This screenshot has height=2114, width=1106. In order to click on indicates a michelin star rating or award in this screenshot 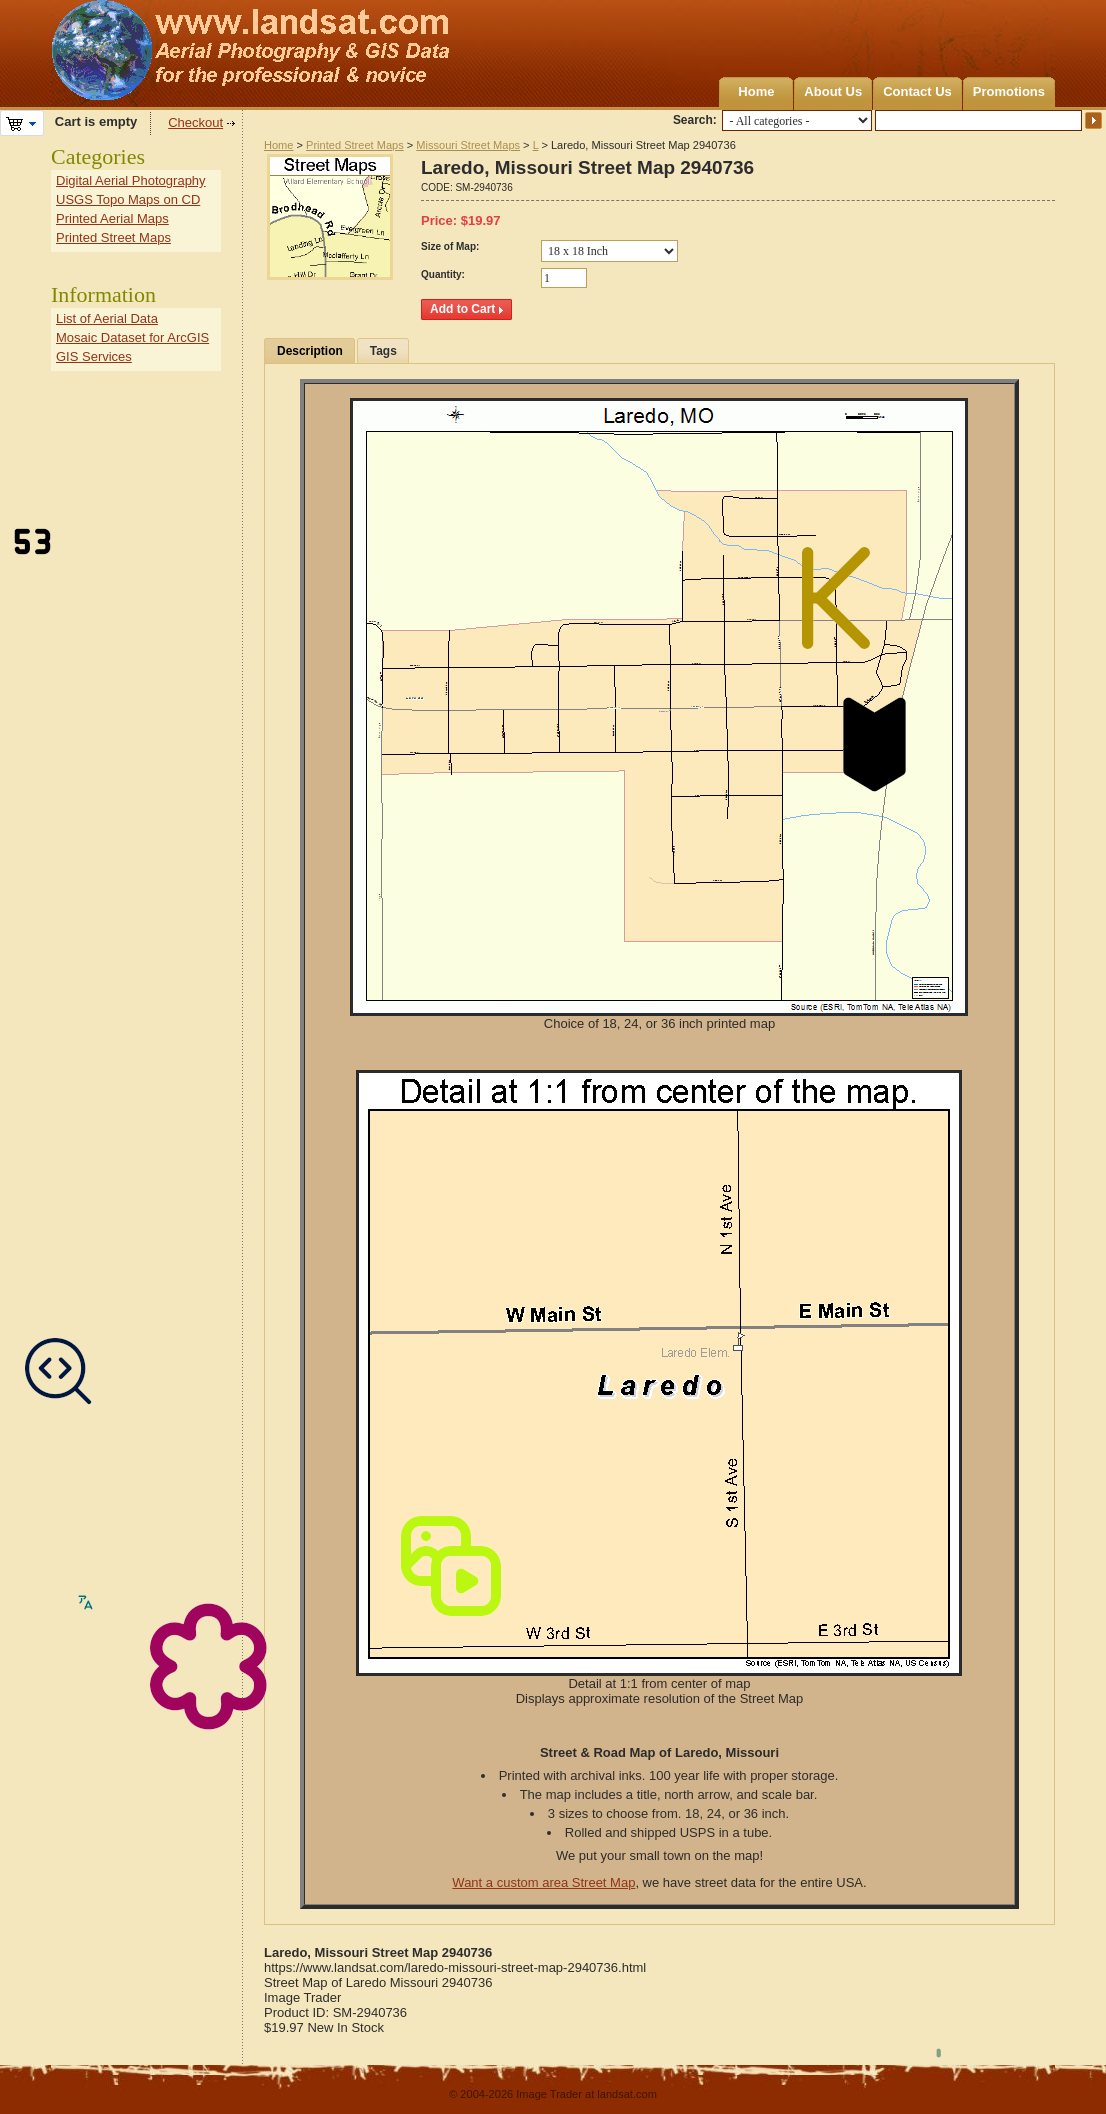, I will do `click(209, 1666)`.